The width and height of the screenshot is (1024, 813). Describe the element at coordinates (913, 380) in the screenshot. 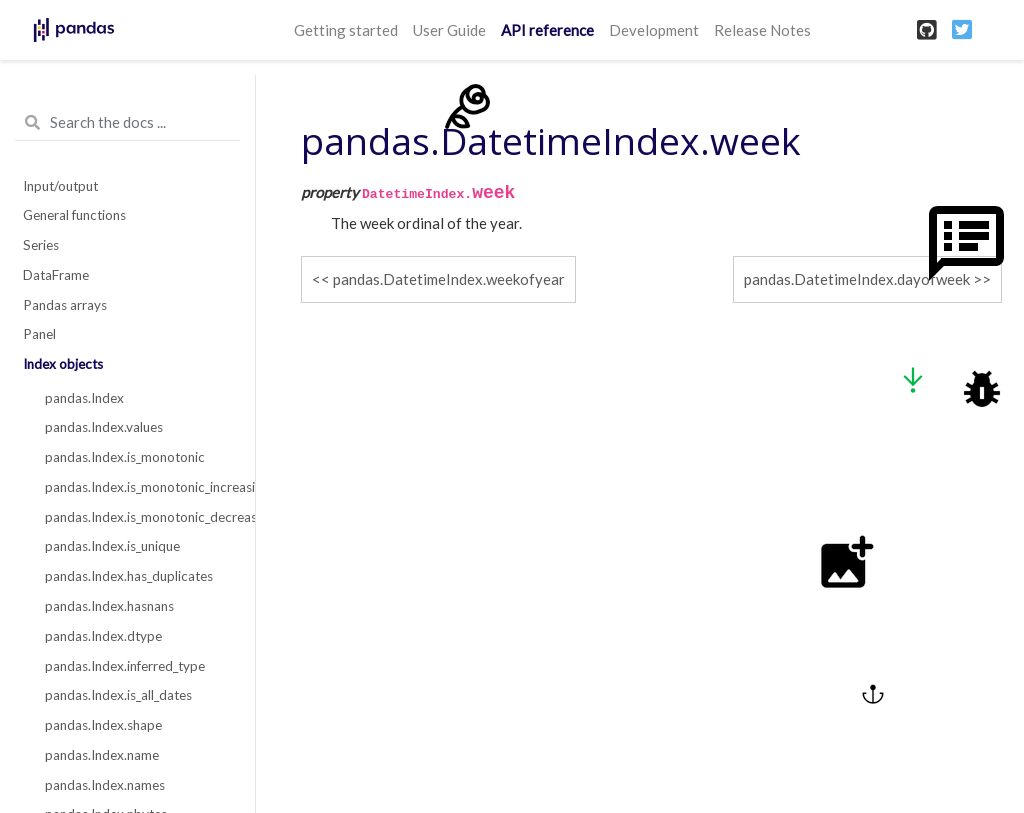

I see `download to a specific location` at that location.